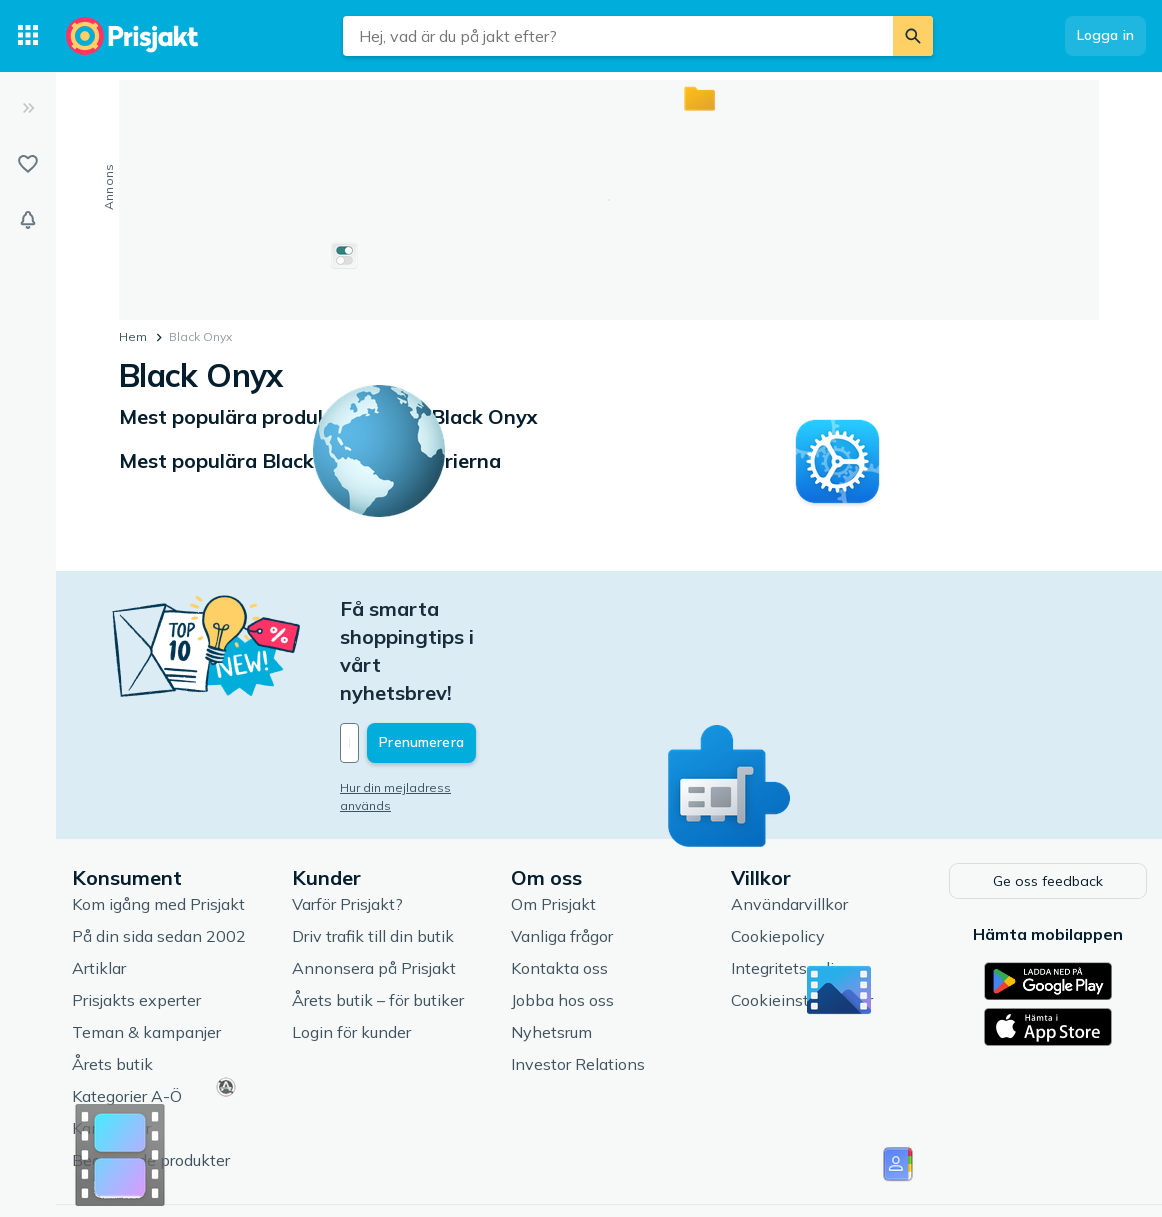  What do you see at coordinates (839, 990) in the screenshot?
I see `open the video editor app` at bounding box center [839, 990].